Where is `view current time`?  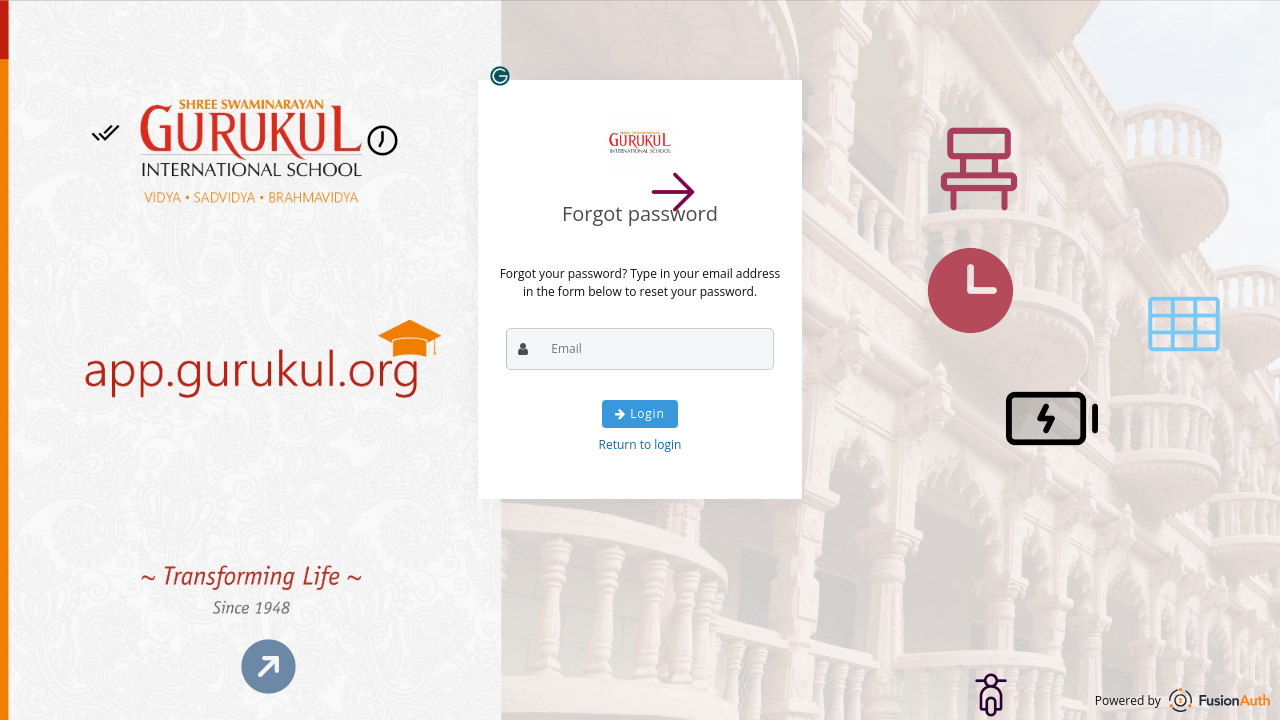 view current time is located at coordinates (382, 140).